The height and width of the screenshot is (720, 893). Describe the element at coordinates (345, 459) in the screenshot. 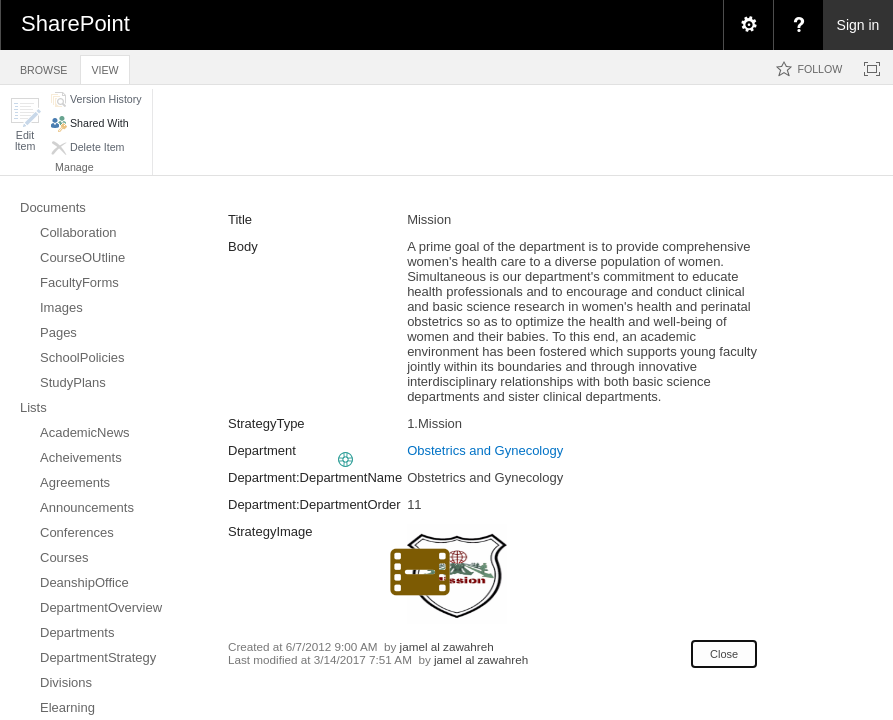

I see `access help or support center` at that location.